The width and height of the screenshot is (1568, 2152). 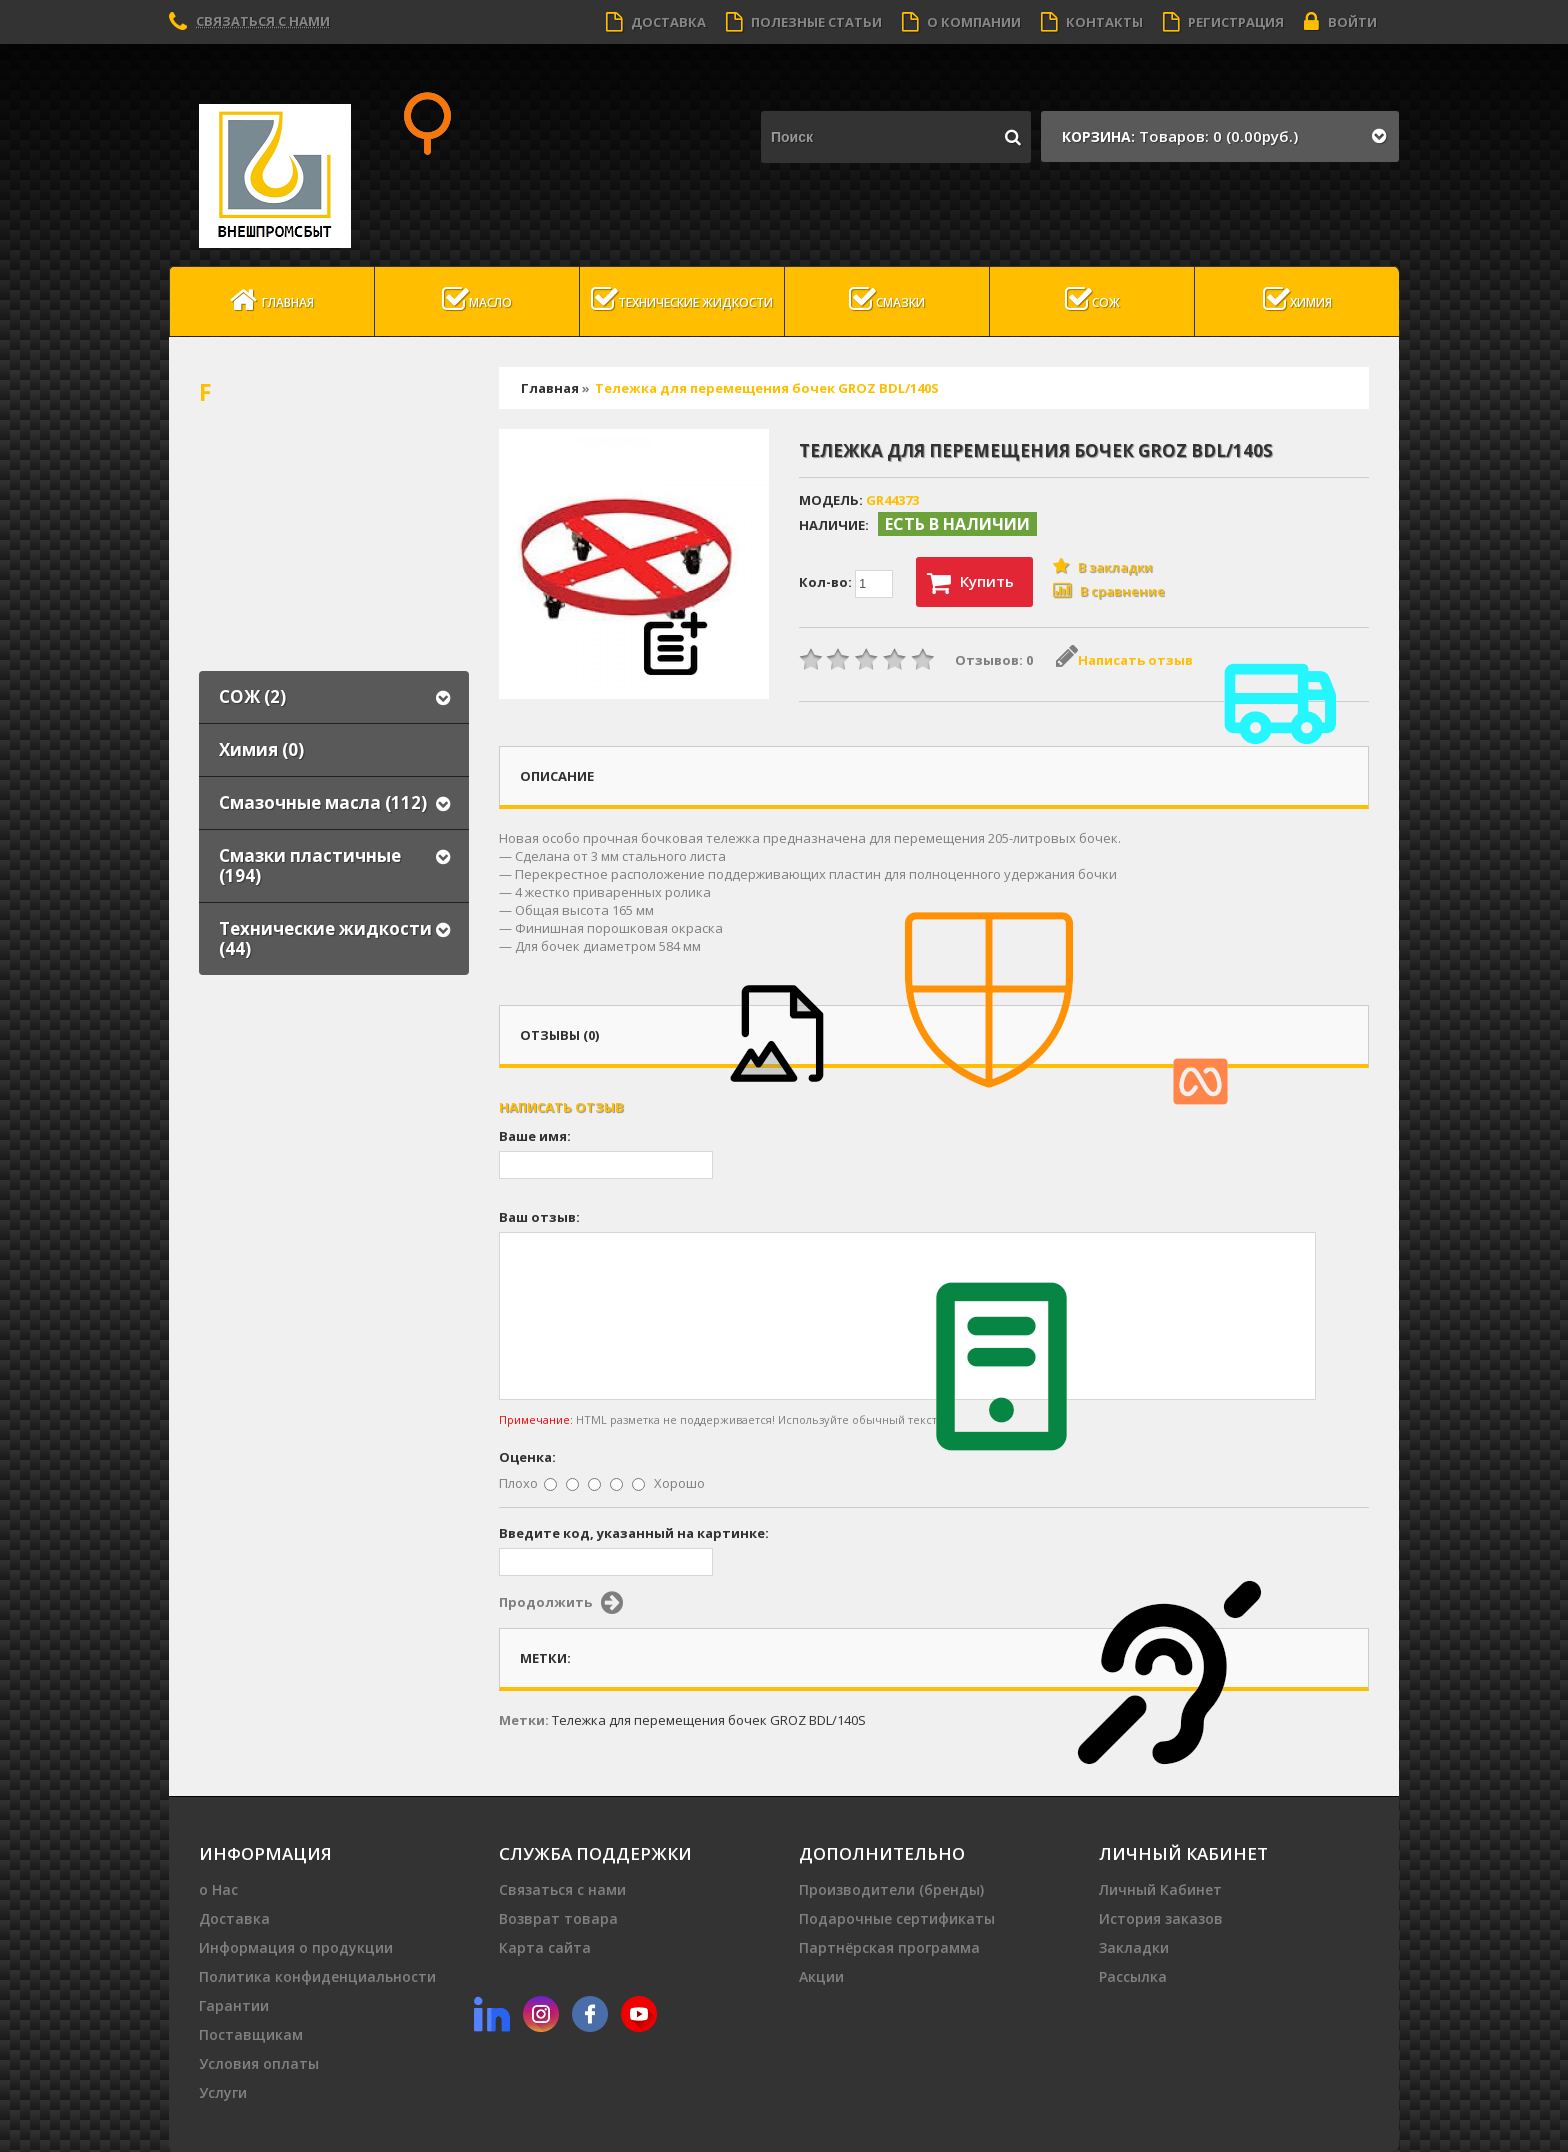 What do you see at coordinates (674, 645) in the screenshot?
I see `create a new post or document` at bounding box center [674, 645].